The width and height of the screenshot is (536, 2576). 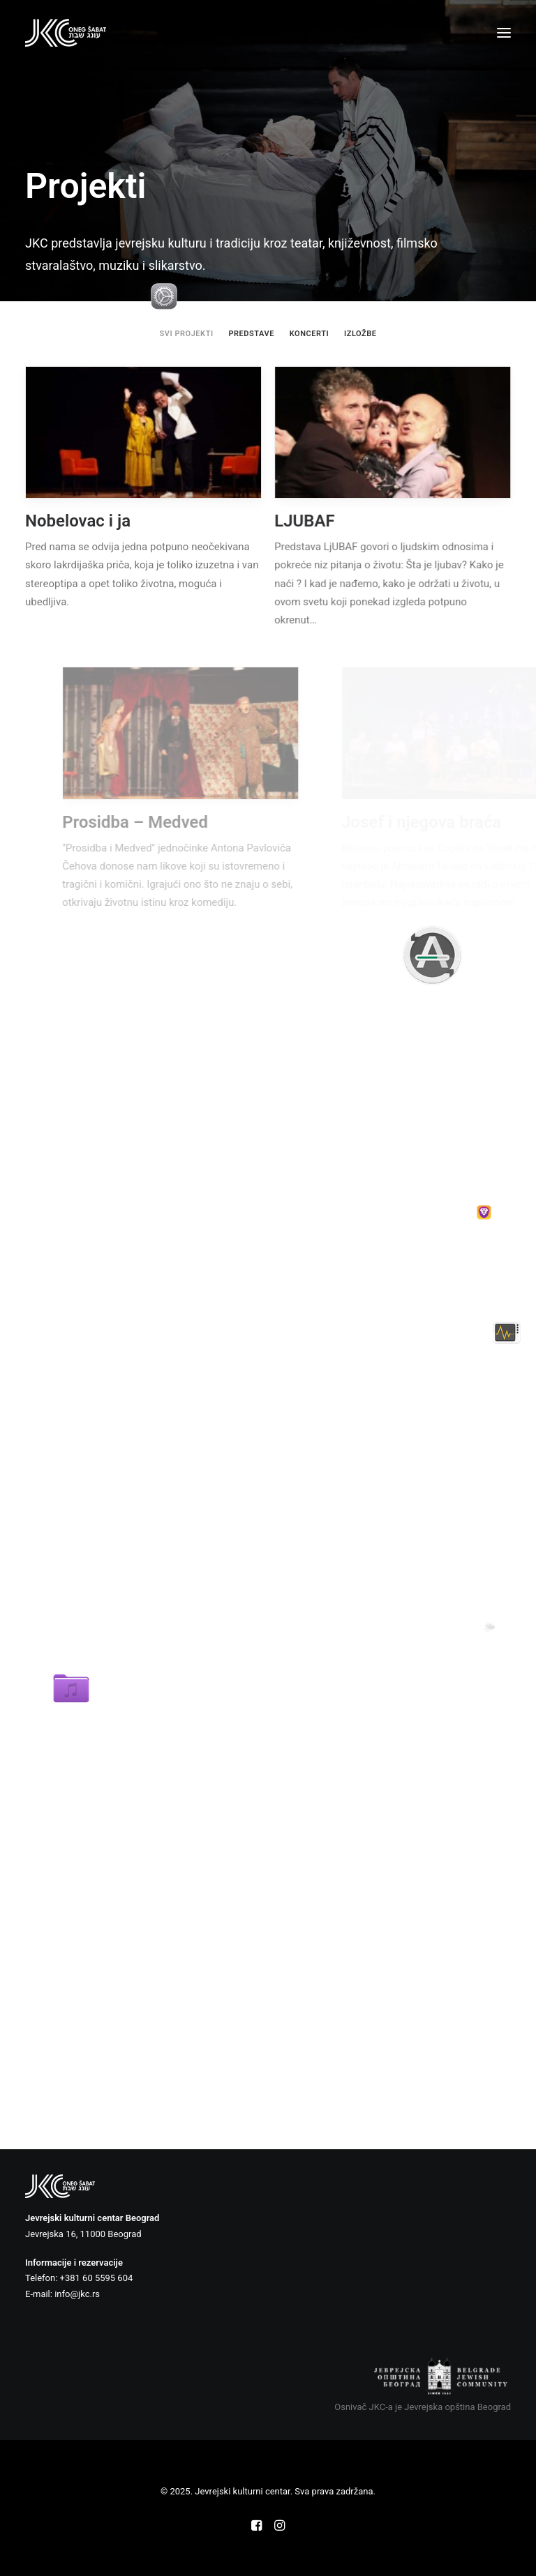 I want to click on indicates cloudy weather conditions, so click(x=489, y=1627).